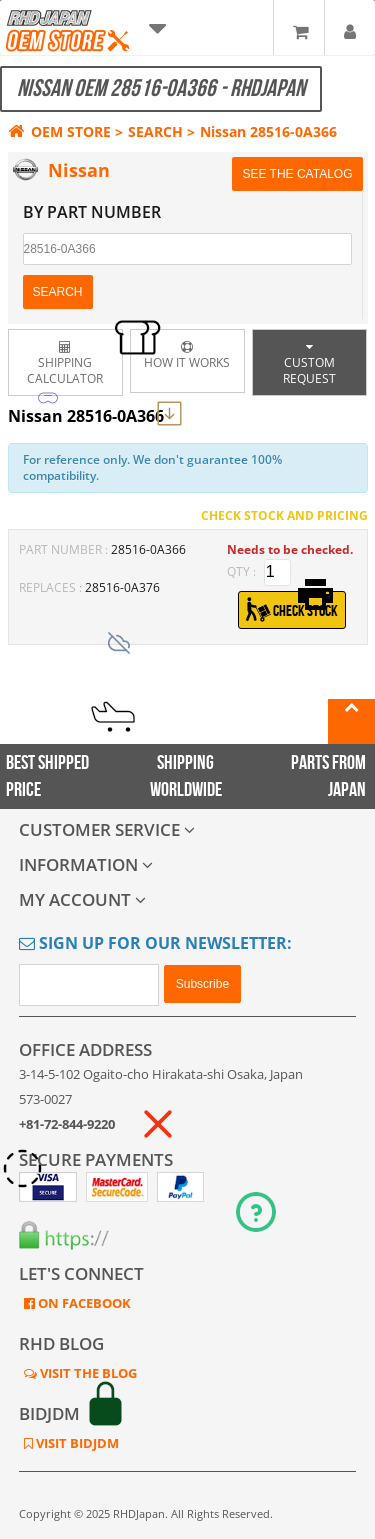 The height and width of the screenshot is (1539, 375). I want to click on indicates flight is taxiing or on the ground, so click(113, 716).